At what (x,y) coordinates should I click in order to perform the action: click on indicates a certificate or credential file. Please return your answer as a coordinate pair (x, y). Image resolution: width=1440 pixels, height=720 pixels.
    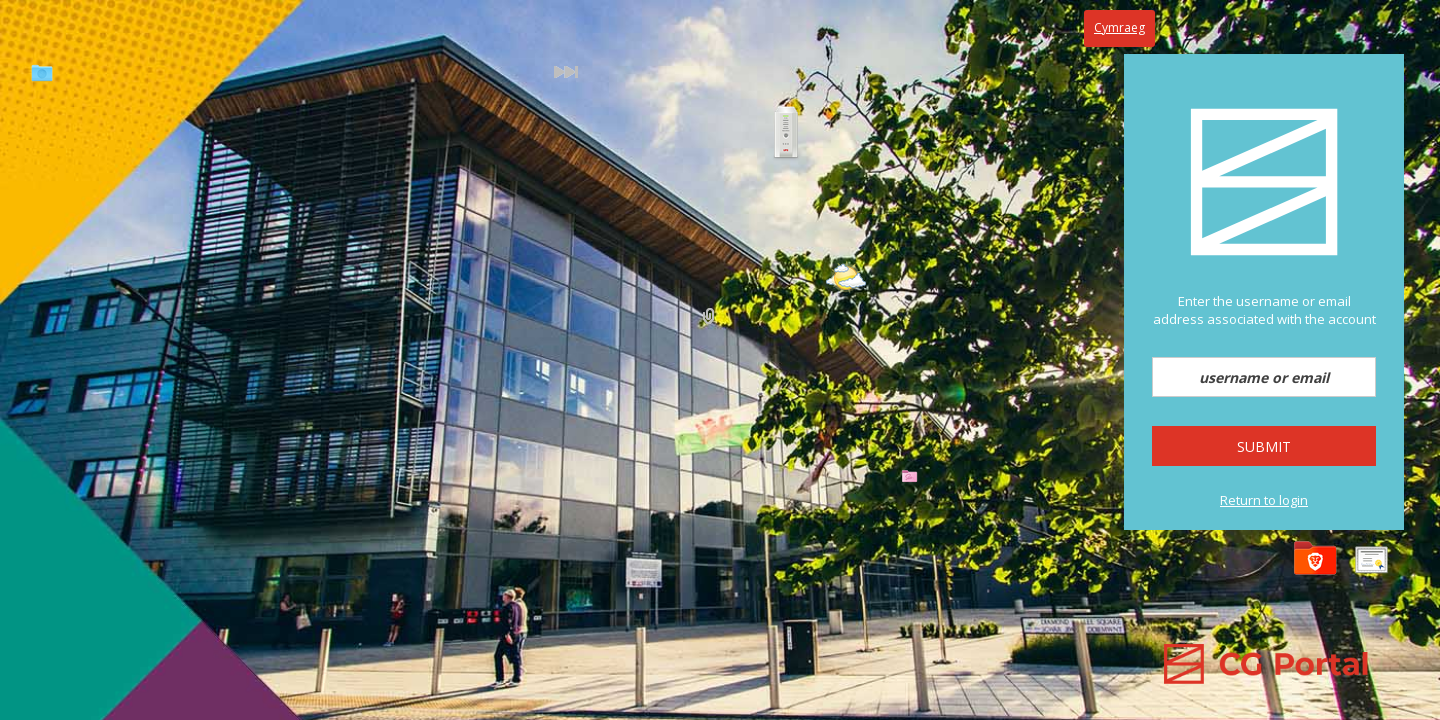
    Looking at the image, I should click on (1371, 560).